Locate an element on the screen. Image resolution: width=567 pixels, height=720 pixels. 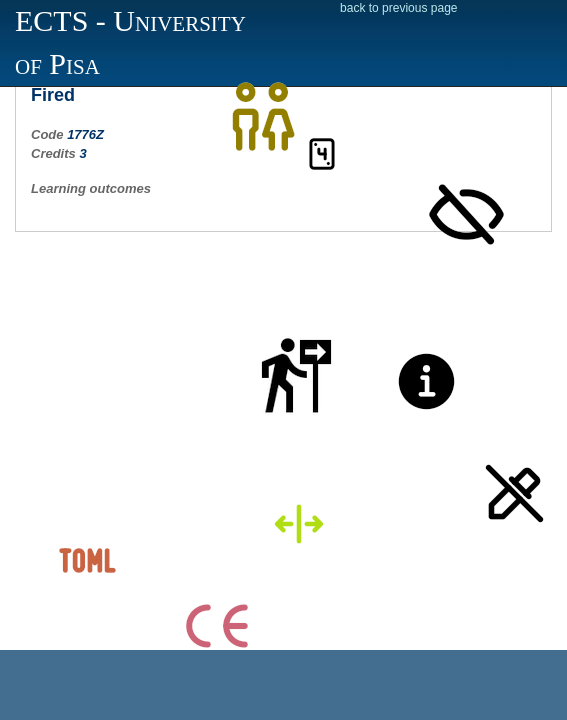
color picker tool disabled is located at coordinates (514, 493).